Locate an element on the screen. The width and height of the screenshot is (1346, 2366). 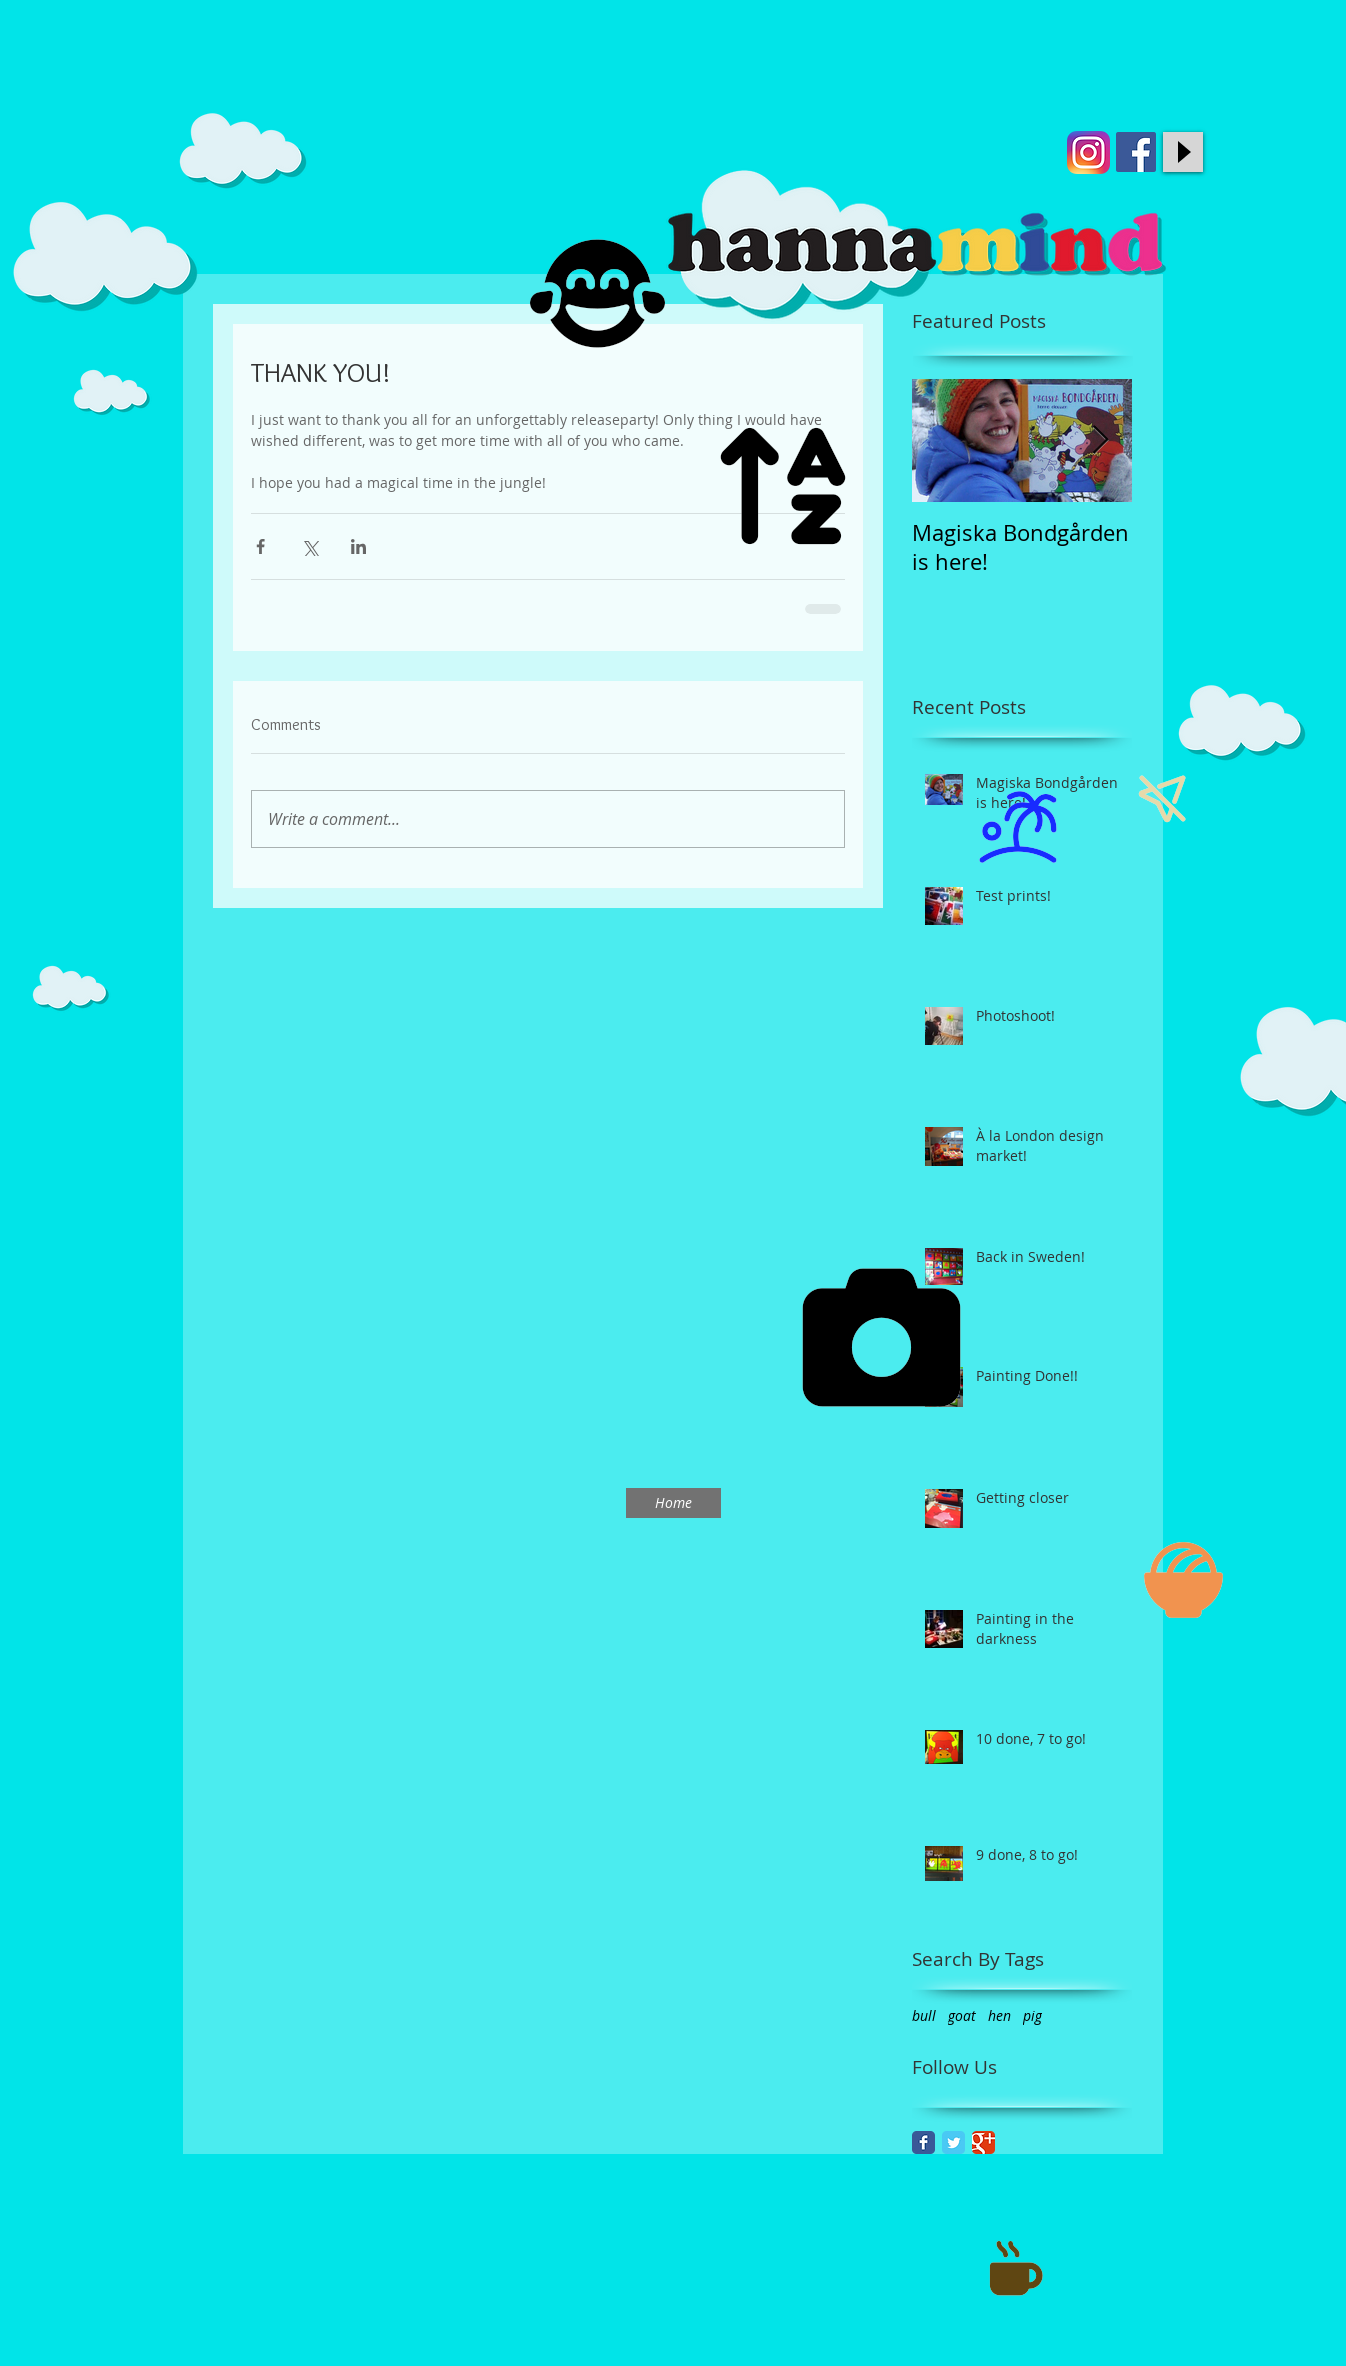
view food or meal options is located at coordinates (1183, 1581).